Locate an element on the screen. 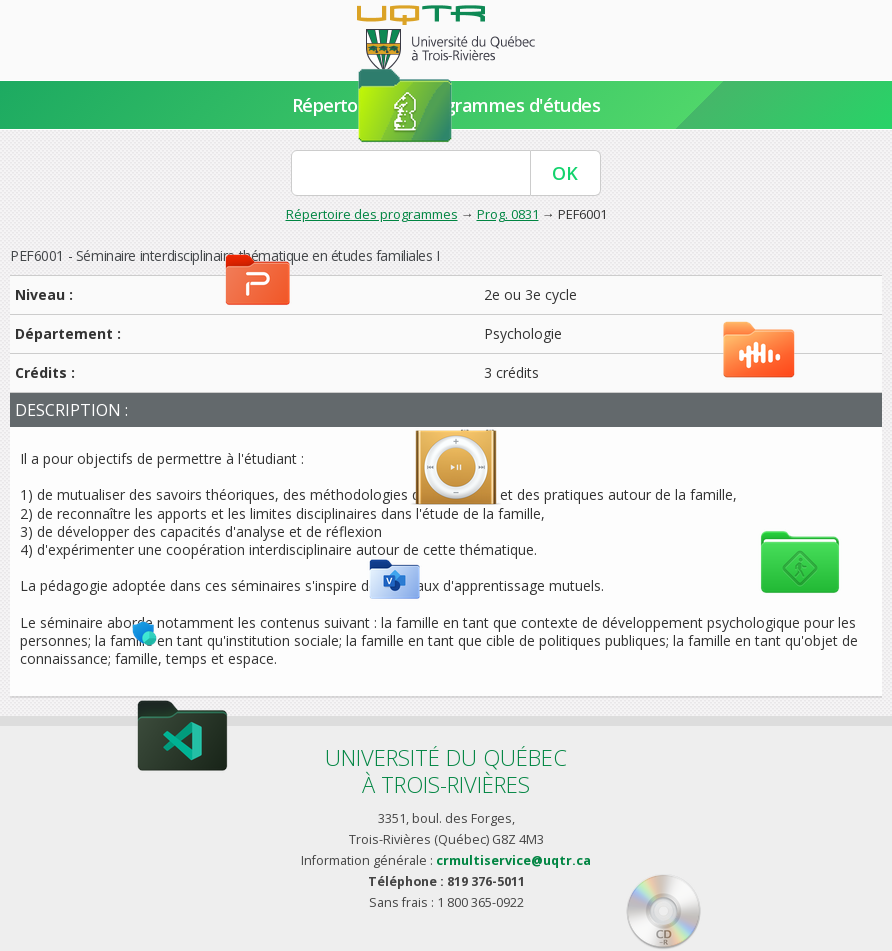 The height and width of the screenshot is (951, 892). iPod shuffle device in orange is located at coordinates (456, 467).